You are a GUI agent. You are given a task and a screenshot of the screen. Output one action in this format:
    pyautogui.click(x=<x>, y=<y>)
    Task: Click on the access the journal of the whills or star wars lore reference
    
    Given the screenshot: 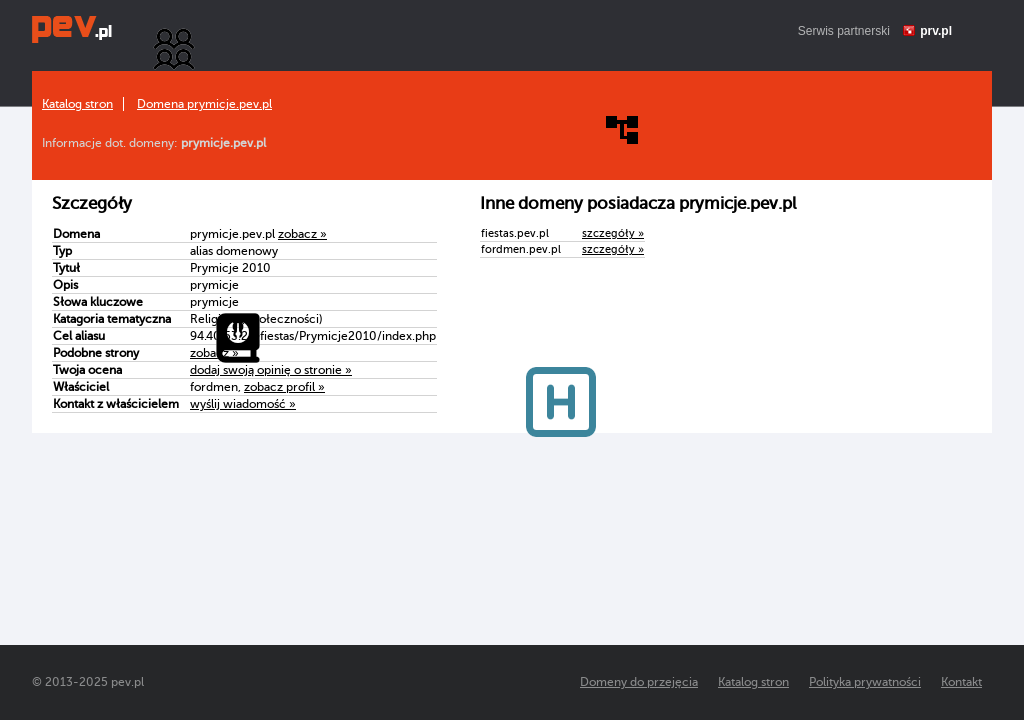 What is the action you would take?
    pyautogui.click(x=238, y=338)
    